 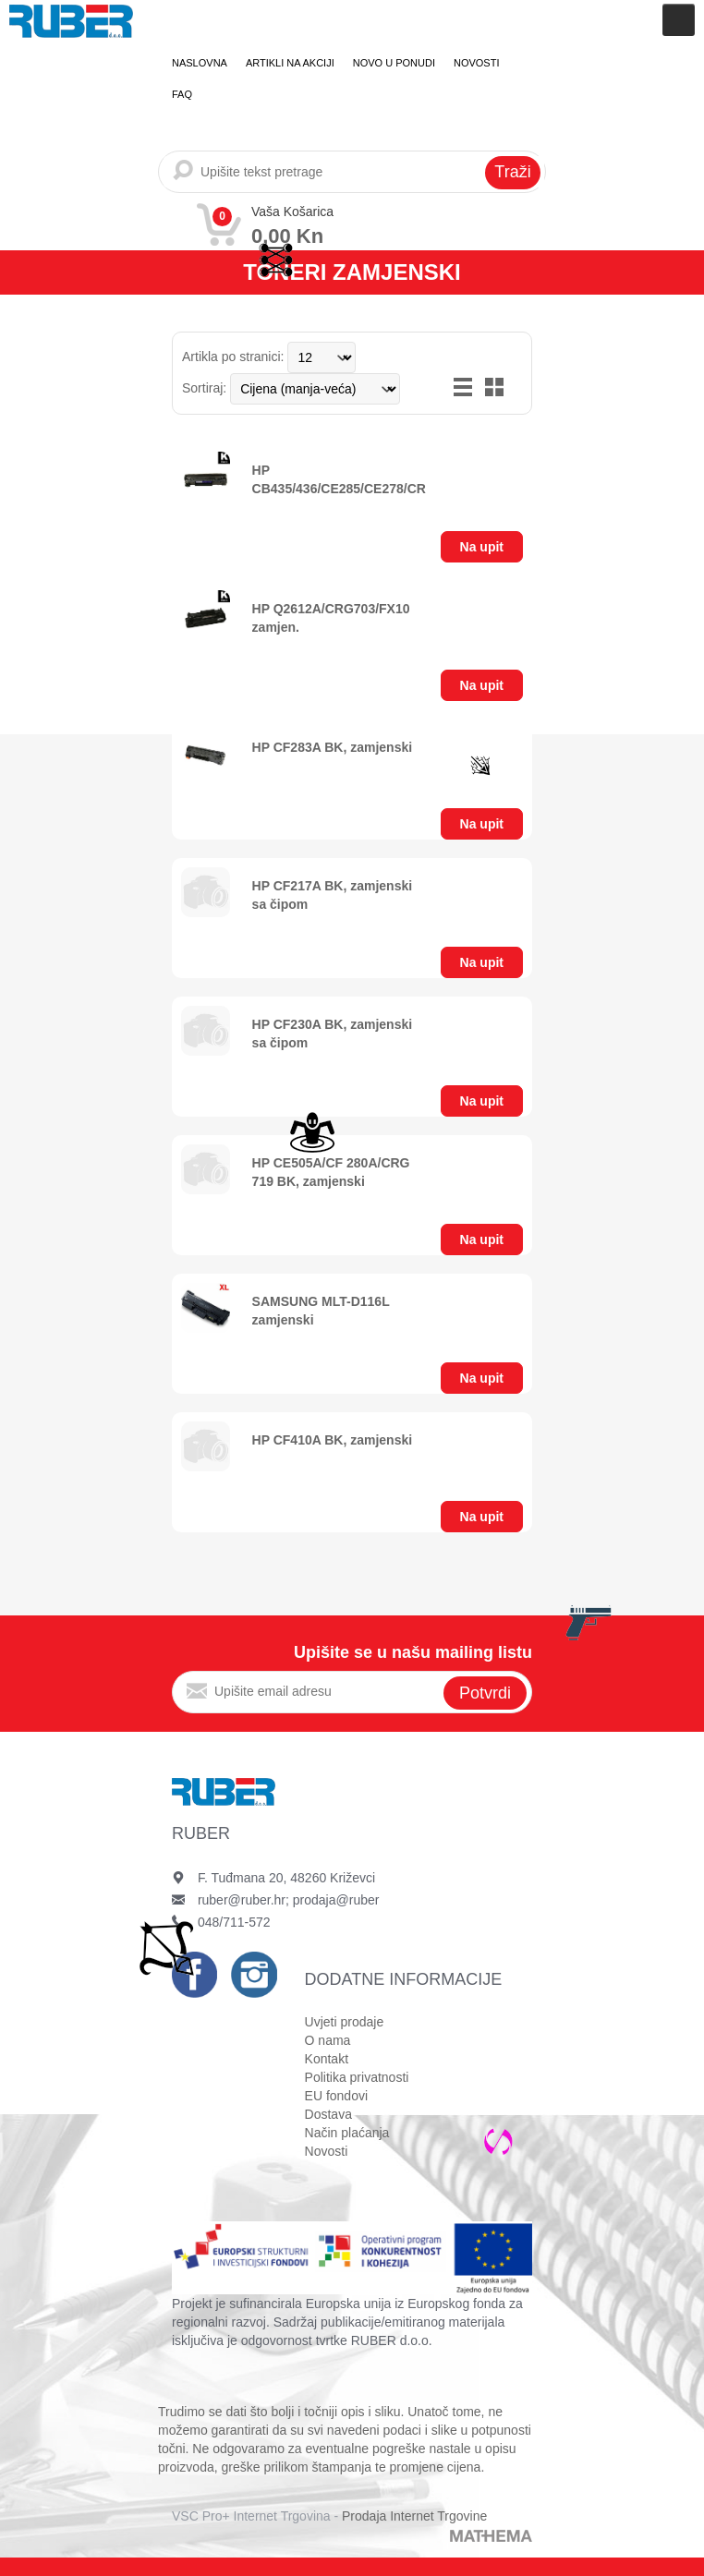 What do you see at coordinates (166, 1948) in the screenshot?
I see `select bow and arrow weapon` at bounding box center [166, 1948].